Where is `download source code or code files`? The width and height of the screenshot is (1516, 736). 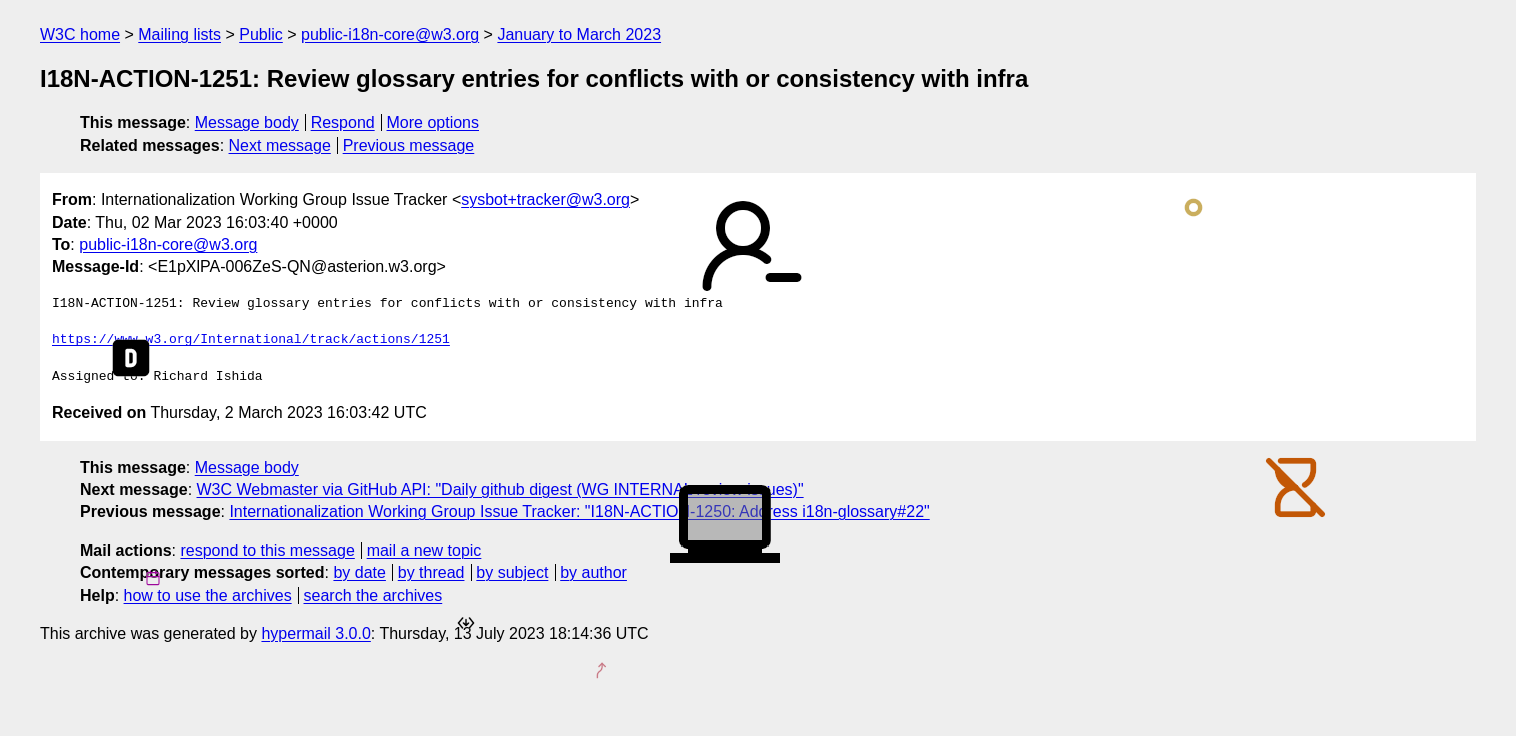
download source code or code files is located at coordinates (466, 623).